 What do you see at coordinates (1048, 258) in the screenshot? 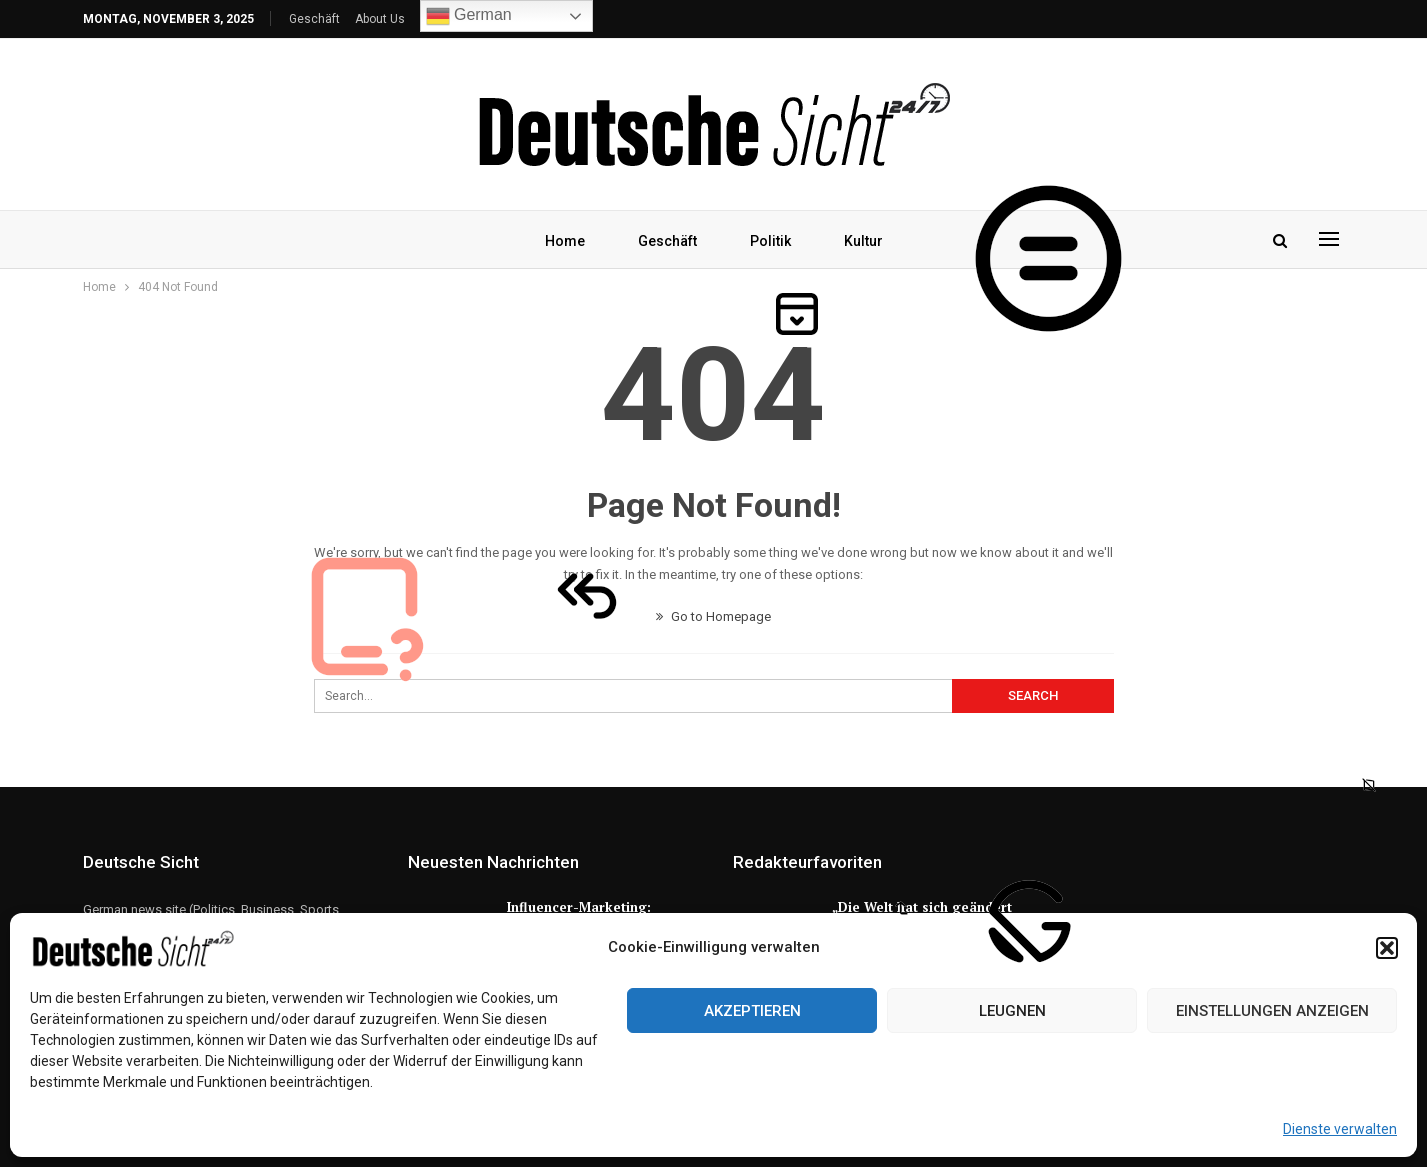
I see `indicates creative commons no-derivatives license` at bounding box center [1048, 258].